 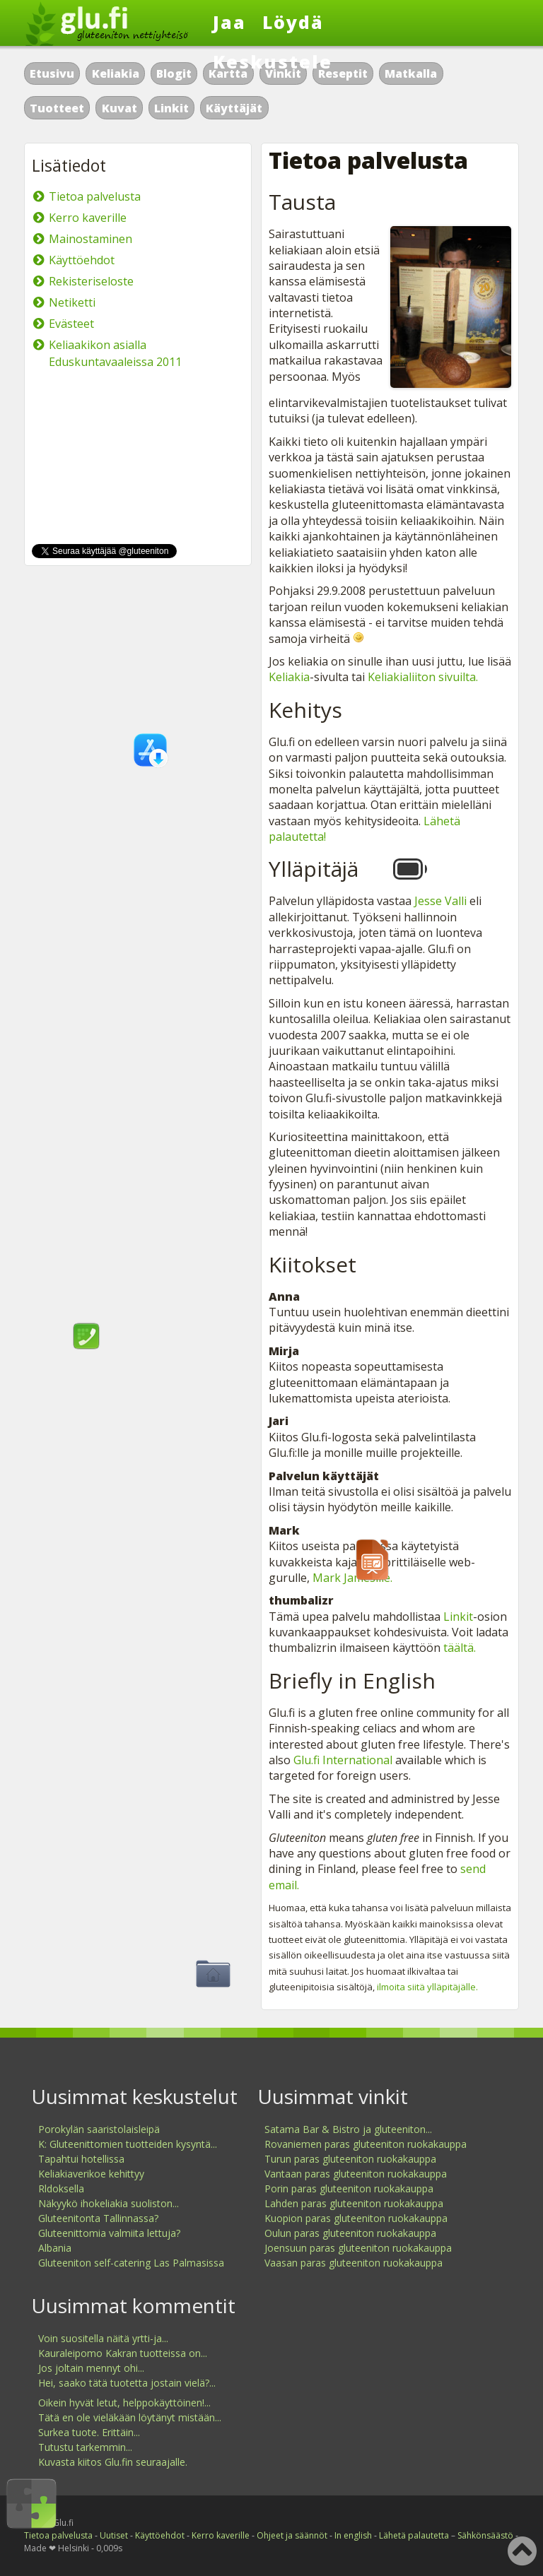 What do you see at coordinates (372, 1559) in the screenshot?
I see `open libreoffice impress presentation software` at bounding box center [372, 1559].